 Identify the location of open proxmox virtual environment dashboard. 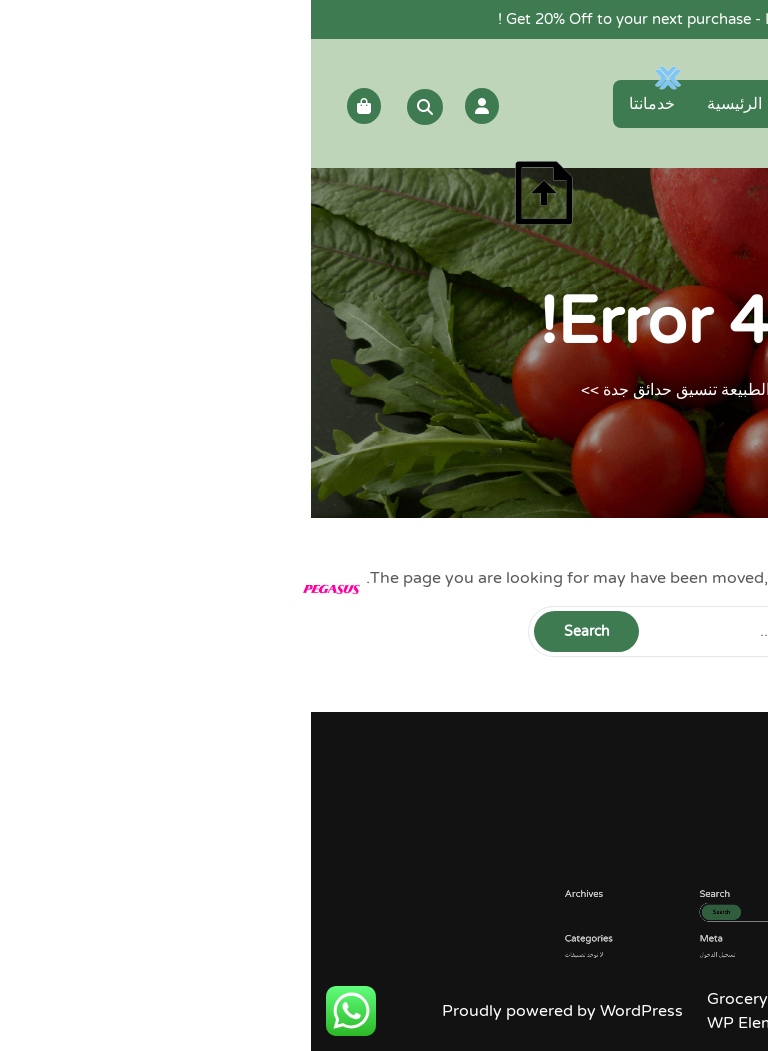
(668, 78).